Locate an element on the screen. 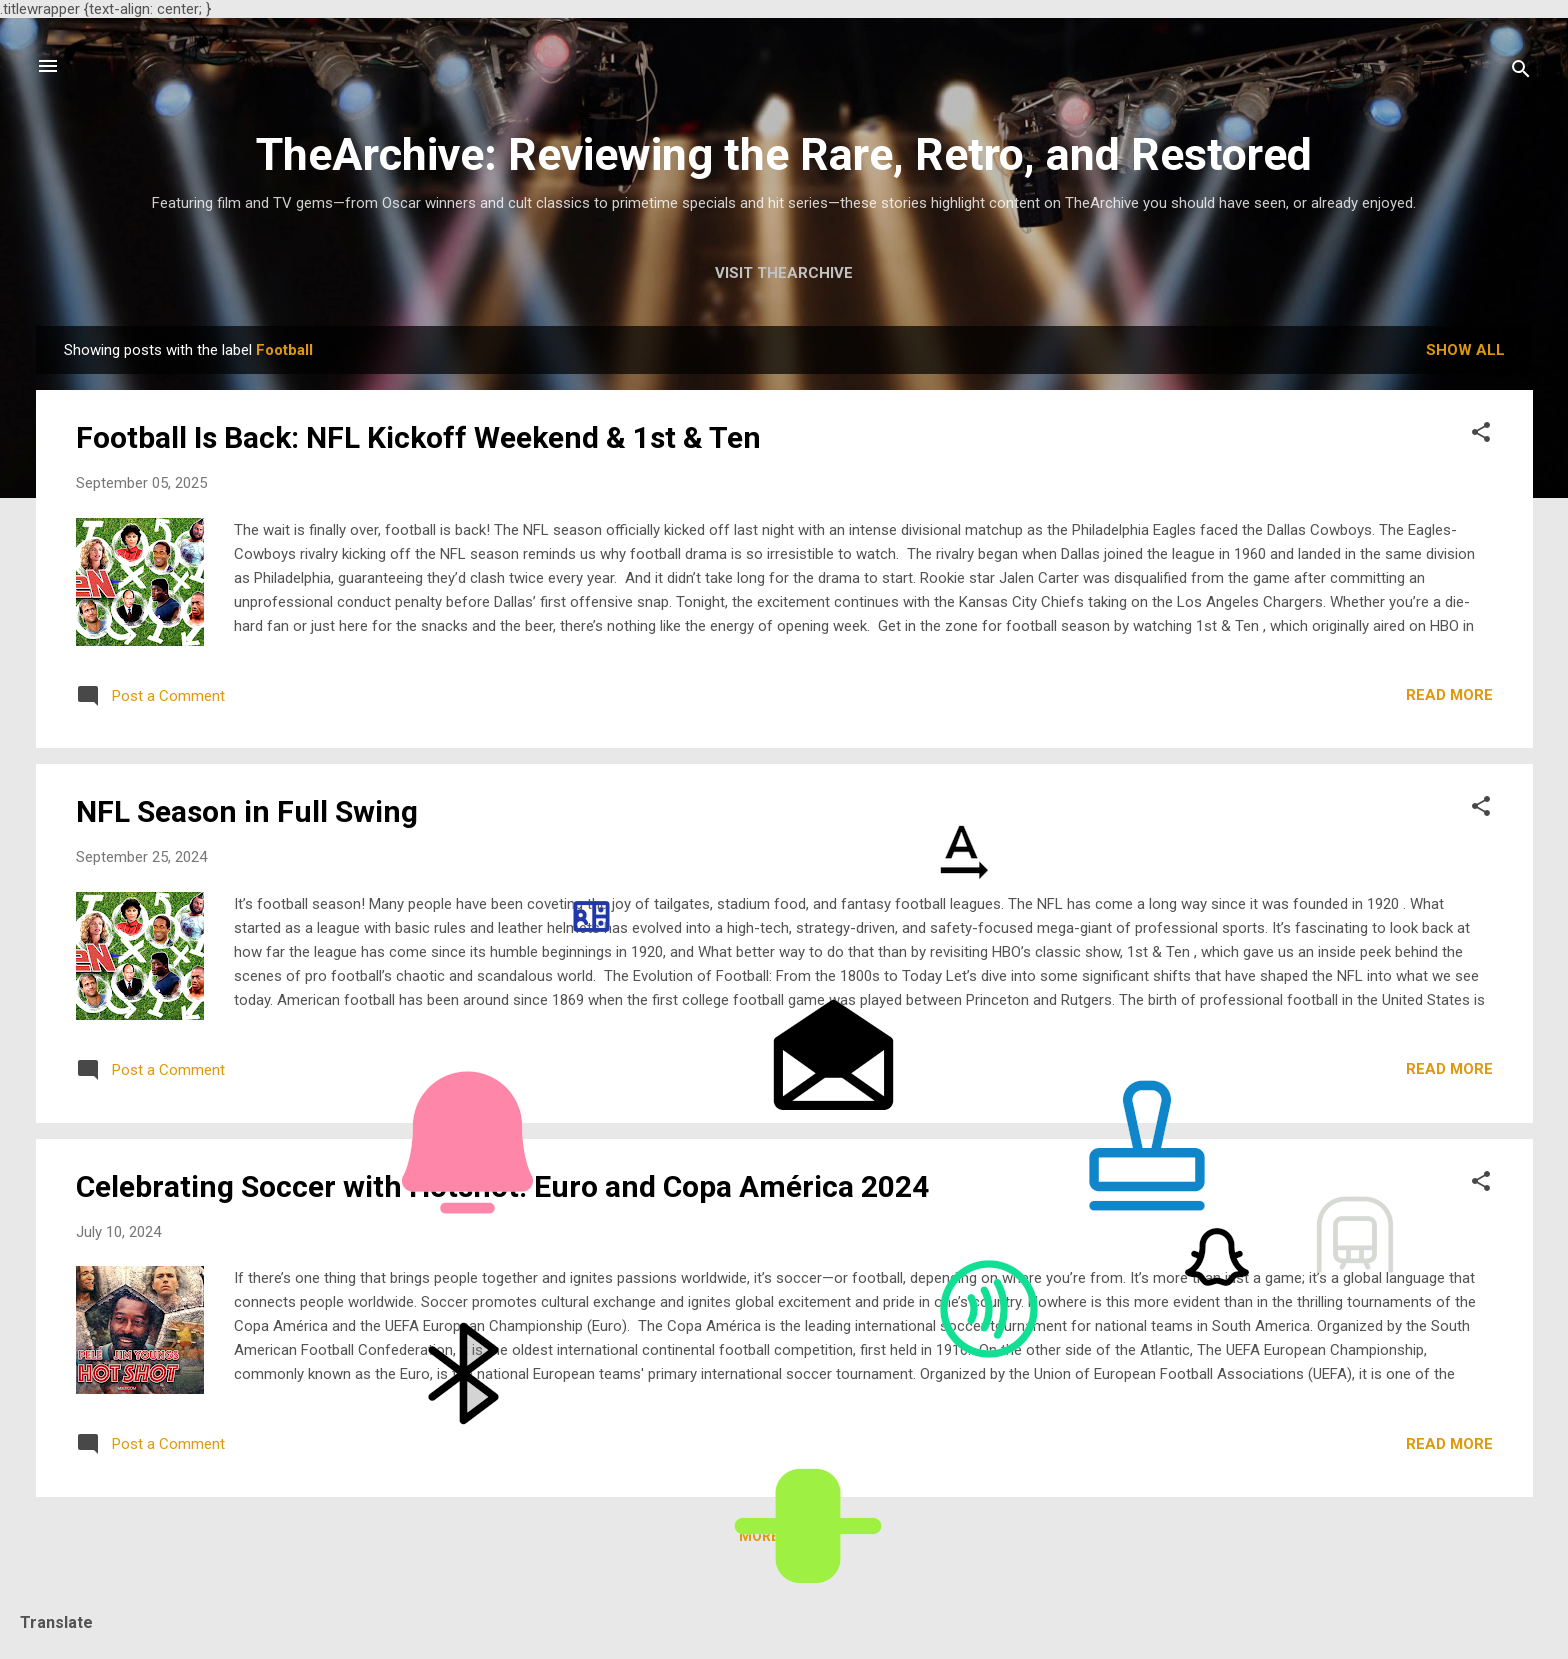 The width and height of the screenshot is (1568, 1659). open Snapchat app is located at coordinates (1217, 1258).